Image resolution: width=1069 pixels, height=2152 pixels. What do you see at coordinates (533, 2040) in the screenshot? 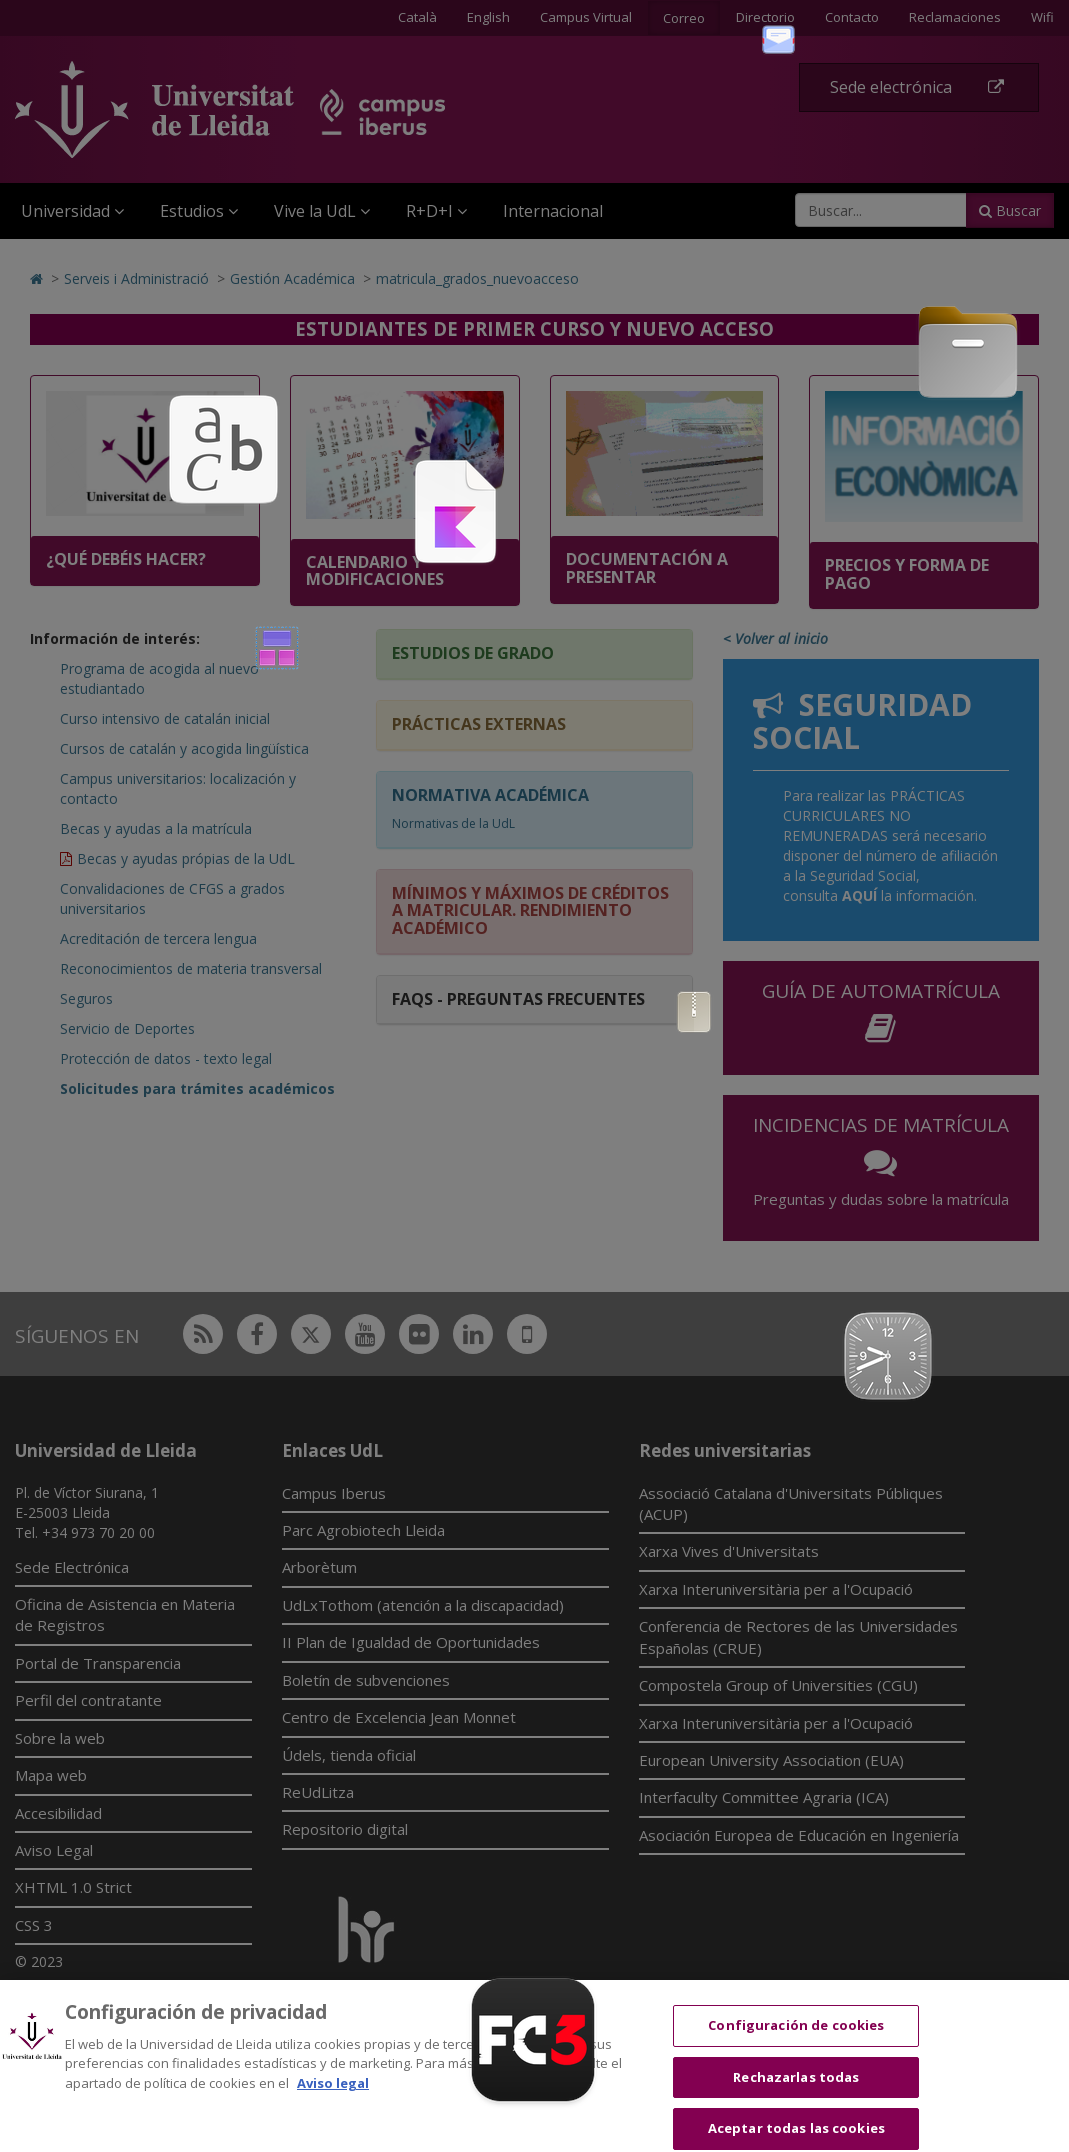
I see `launch far cry 3 game` at bounding box center [533, 2040].